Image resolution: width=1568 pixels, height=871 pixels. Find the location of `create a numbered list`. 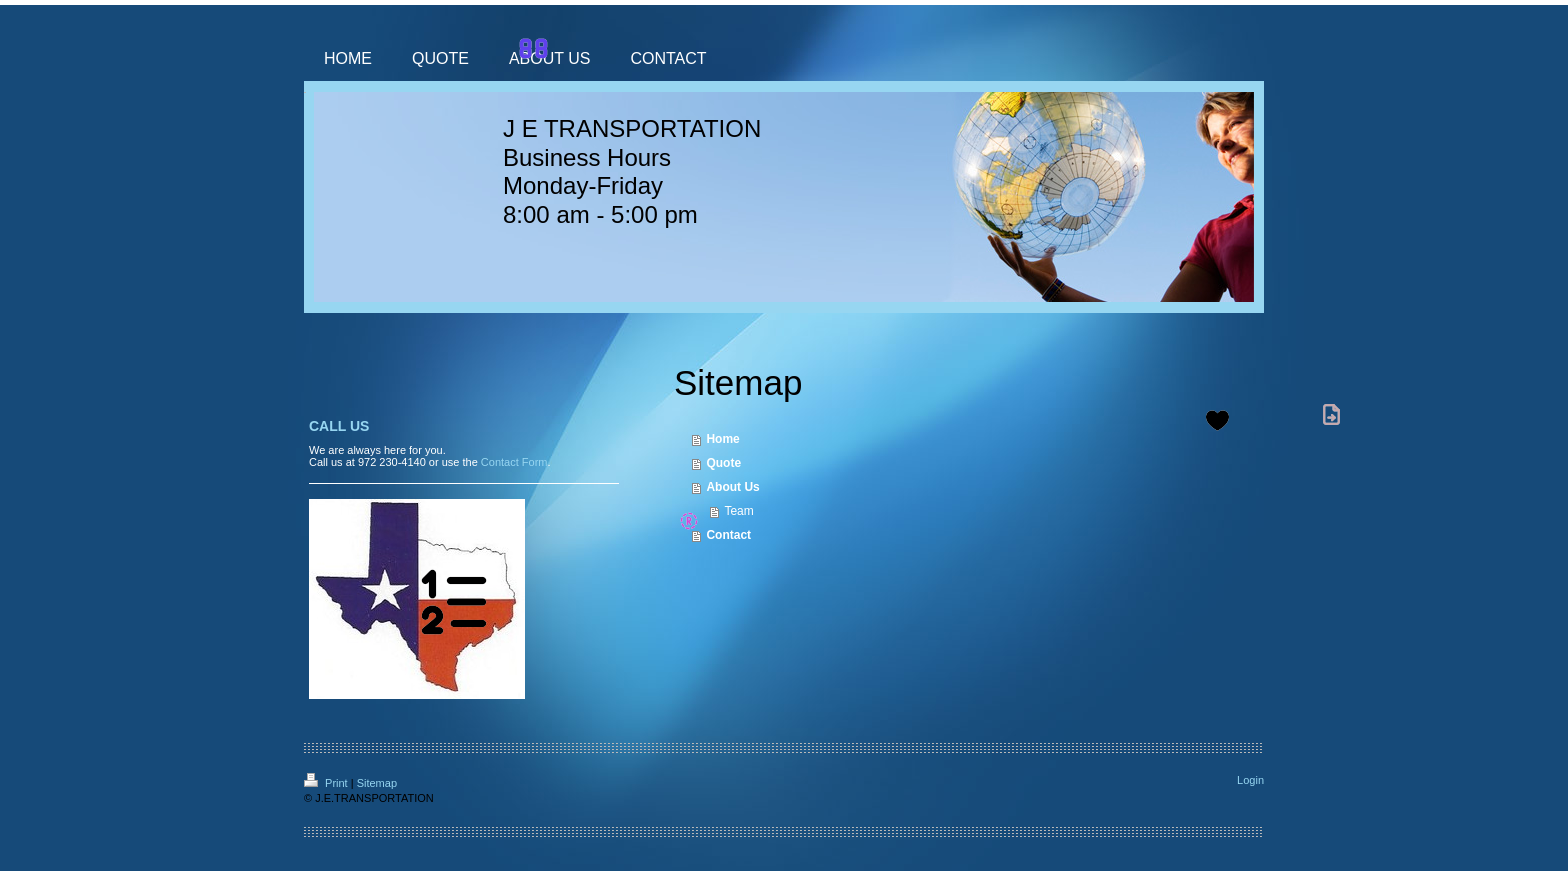

create a numbered list is located at coordinates (454, 602).